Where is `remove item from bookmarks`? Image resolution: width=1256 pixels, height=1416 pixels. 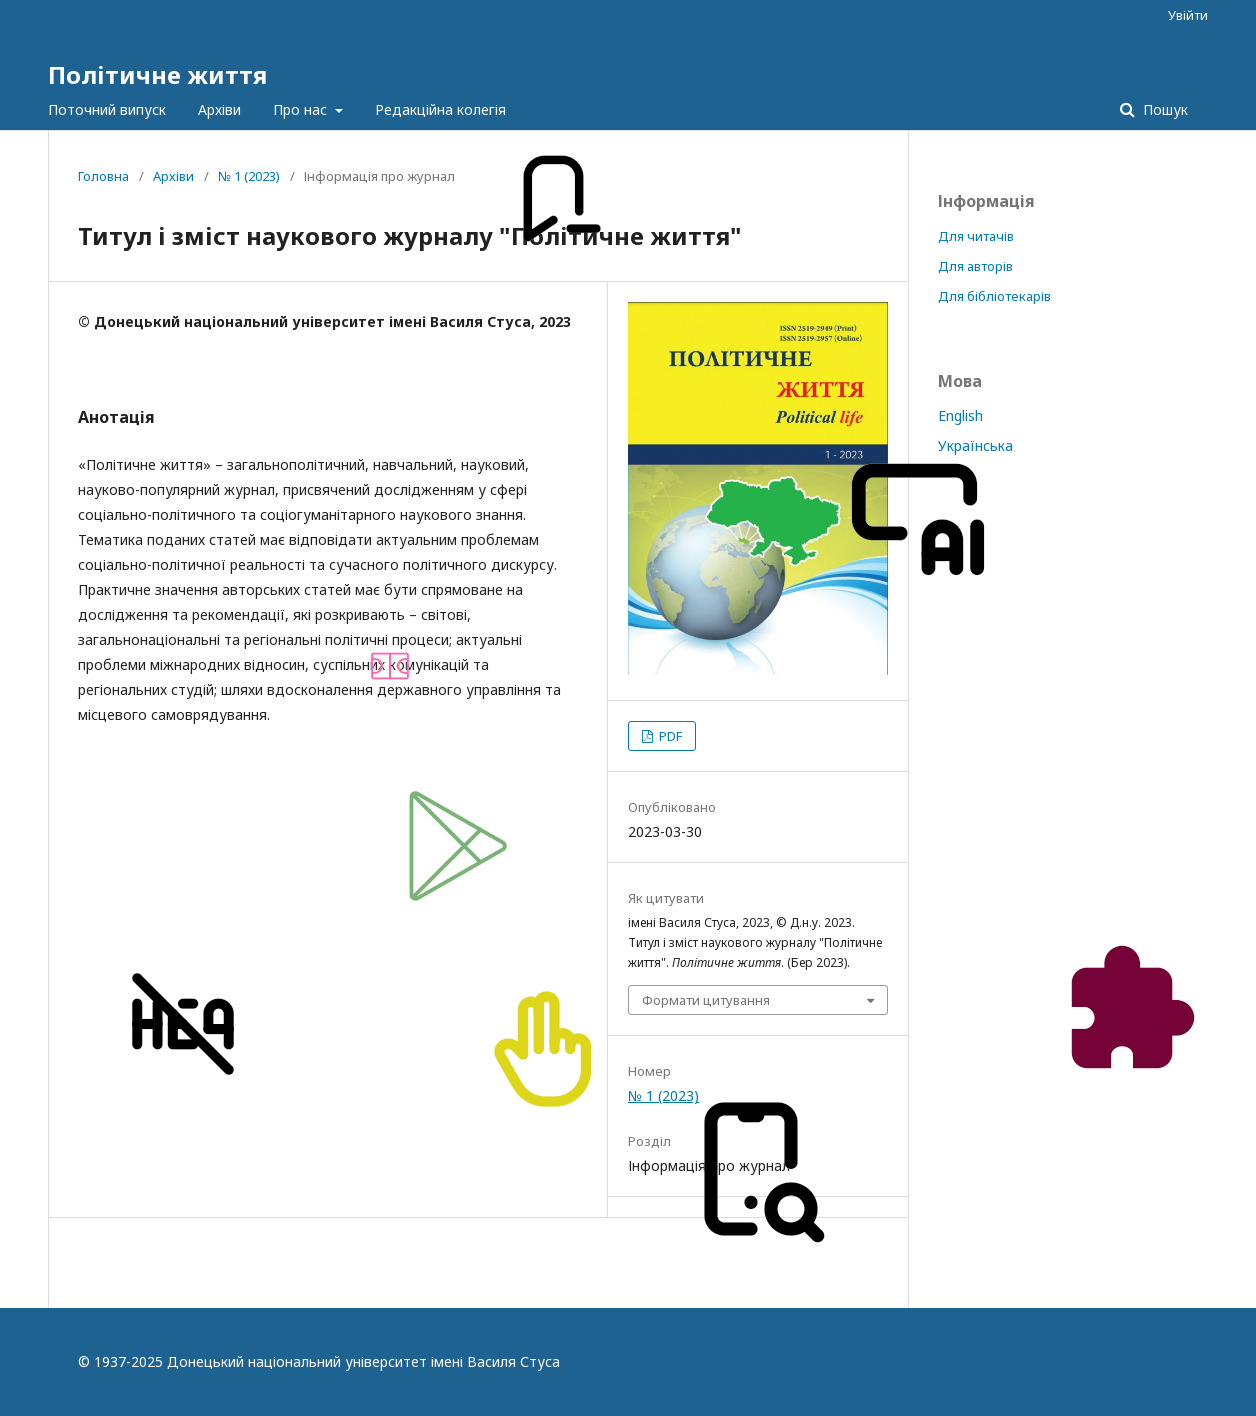
remove item from bookmarks is located at coordinates (553, 198).